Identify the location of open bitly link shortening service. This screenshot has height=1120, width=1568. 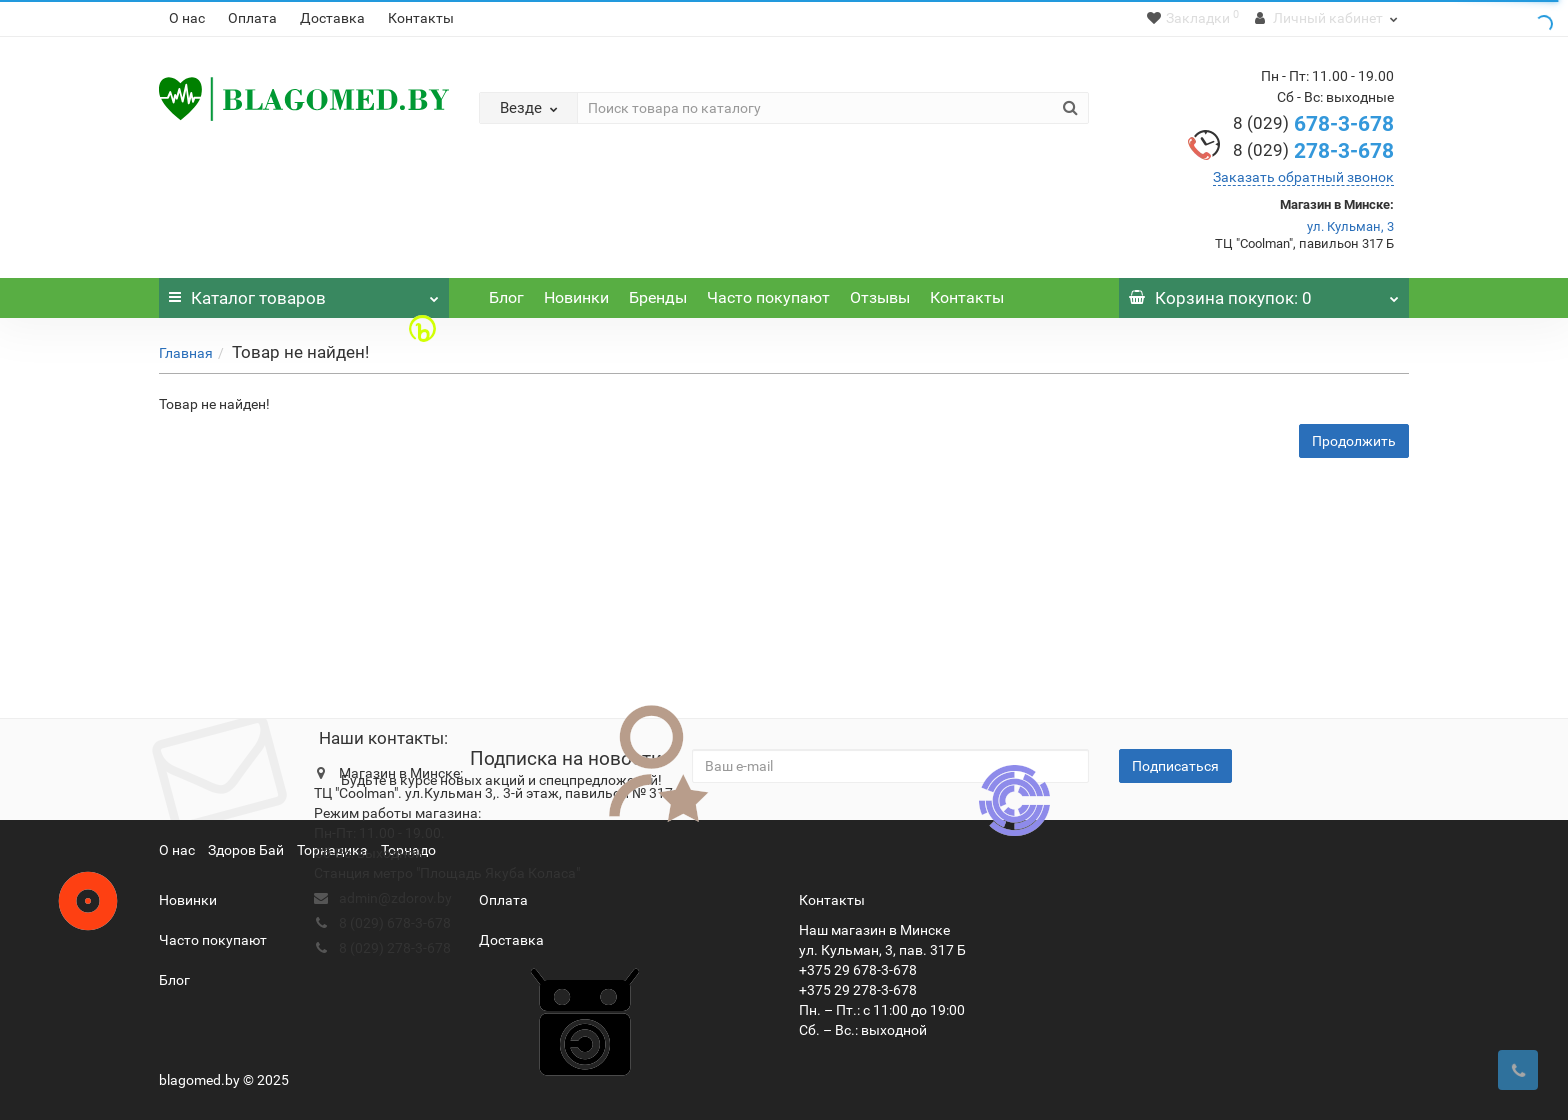
(422, 328).